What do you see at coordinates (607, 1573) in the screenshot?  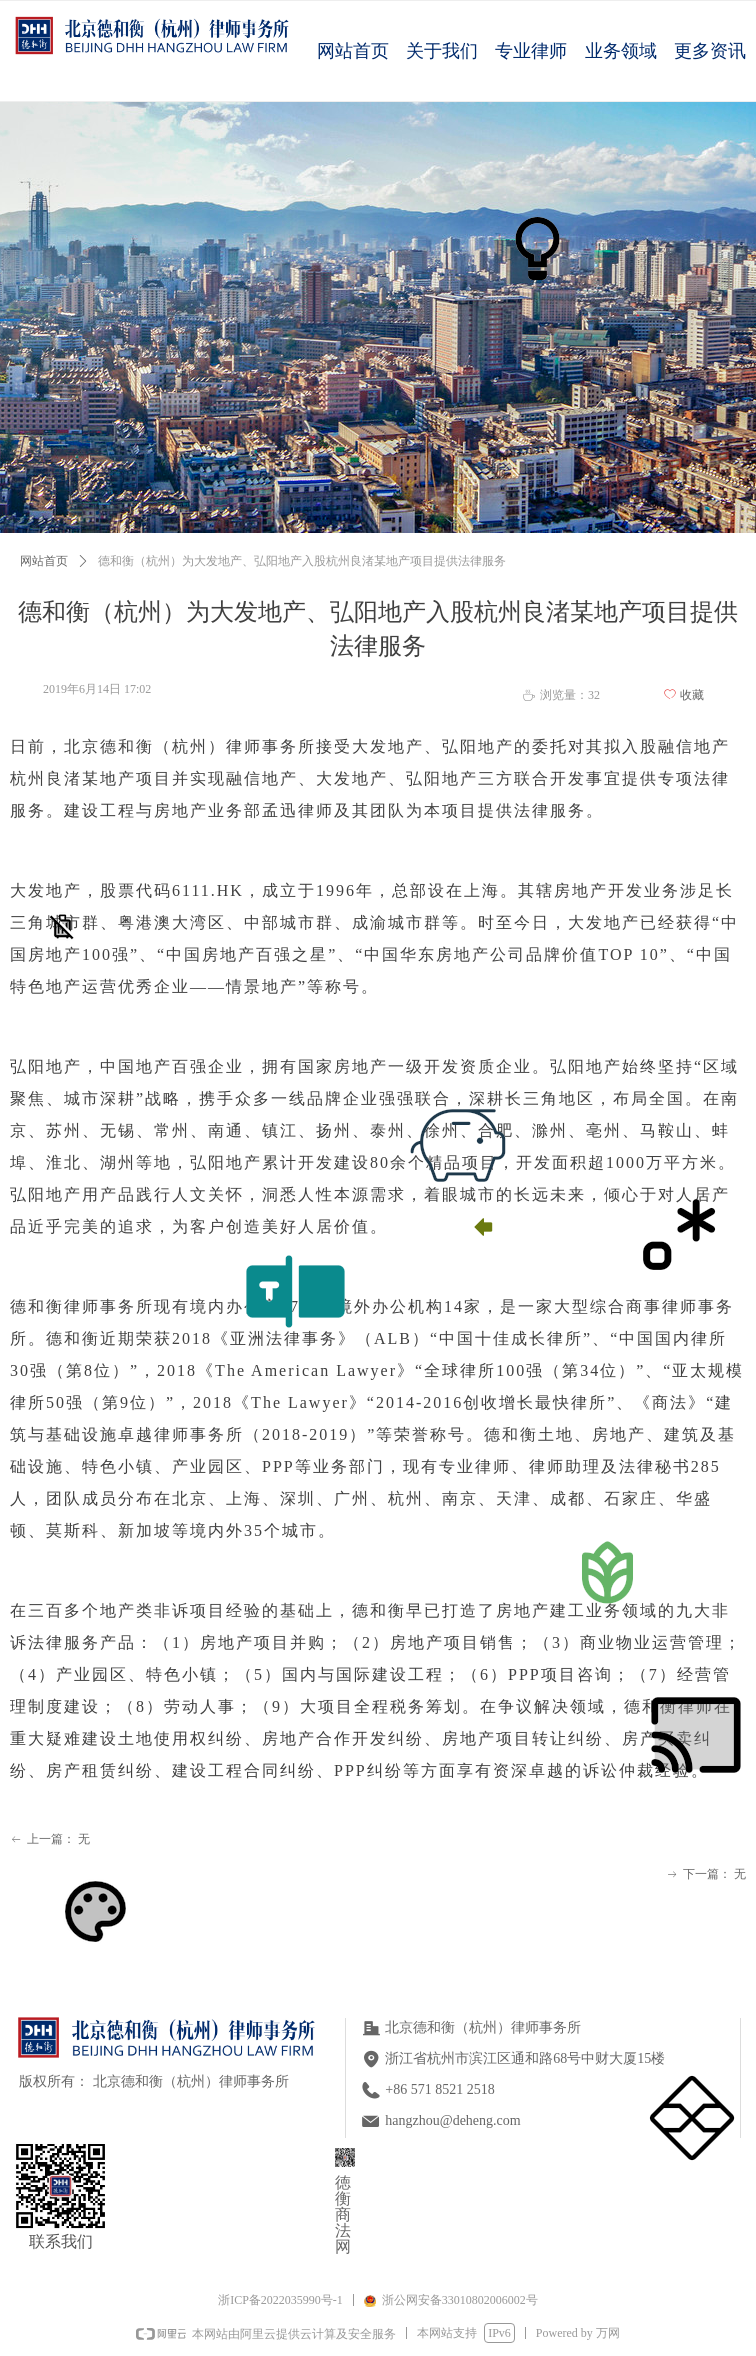 I see `indicates grain or wheat-based ingredients` at bounding box center [607, 1573].